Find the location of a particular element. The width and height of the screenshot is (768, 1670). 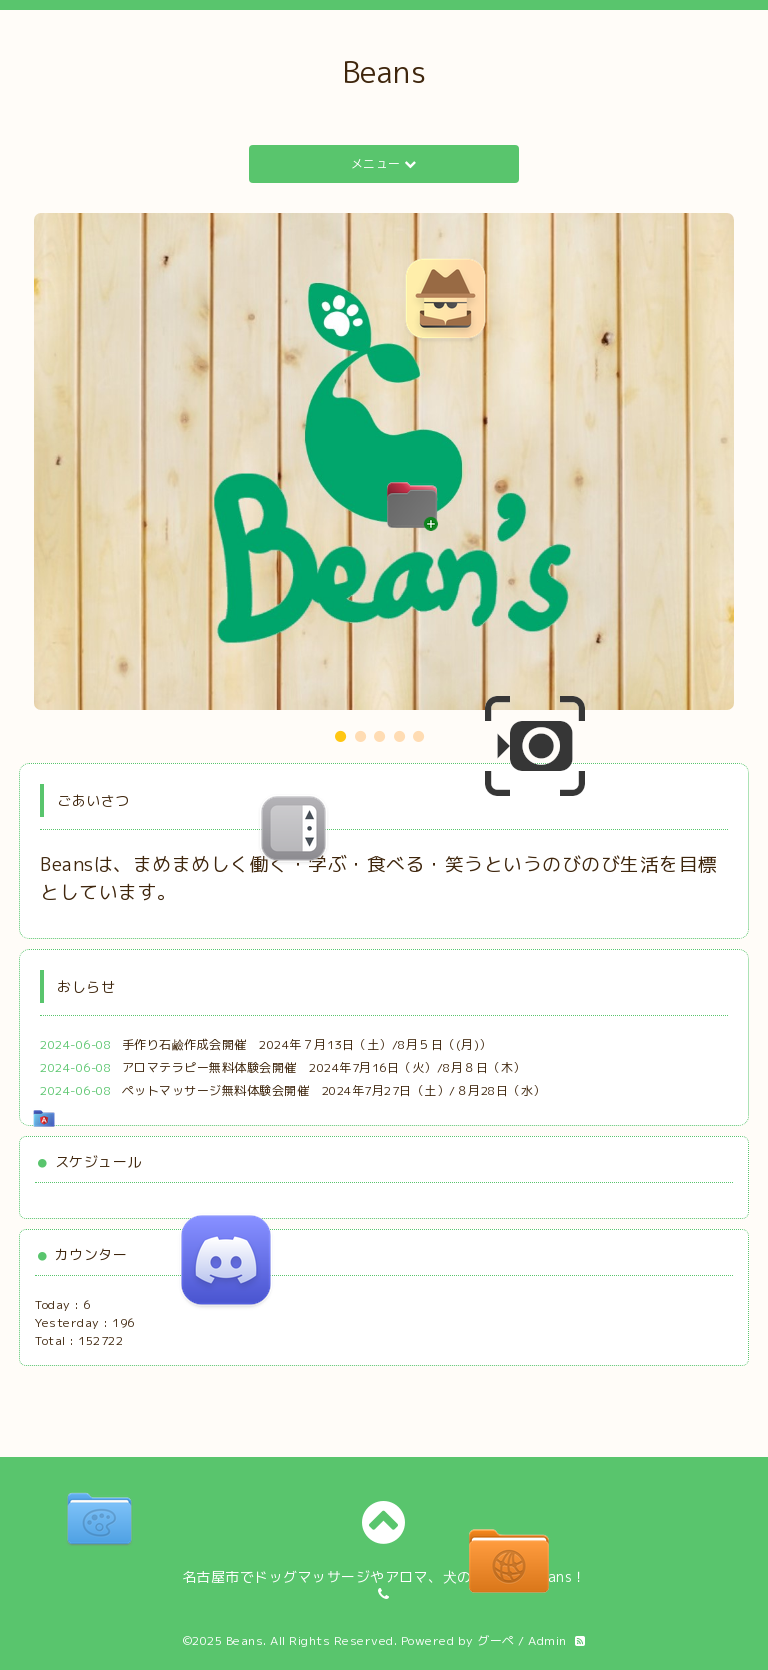

open folder containing Angular project files is located at coordinates (44, 1119).